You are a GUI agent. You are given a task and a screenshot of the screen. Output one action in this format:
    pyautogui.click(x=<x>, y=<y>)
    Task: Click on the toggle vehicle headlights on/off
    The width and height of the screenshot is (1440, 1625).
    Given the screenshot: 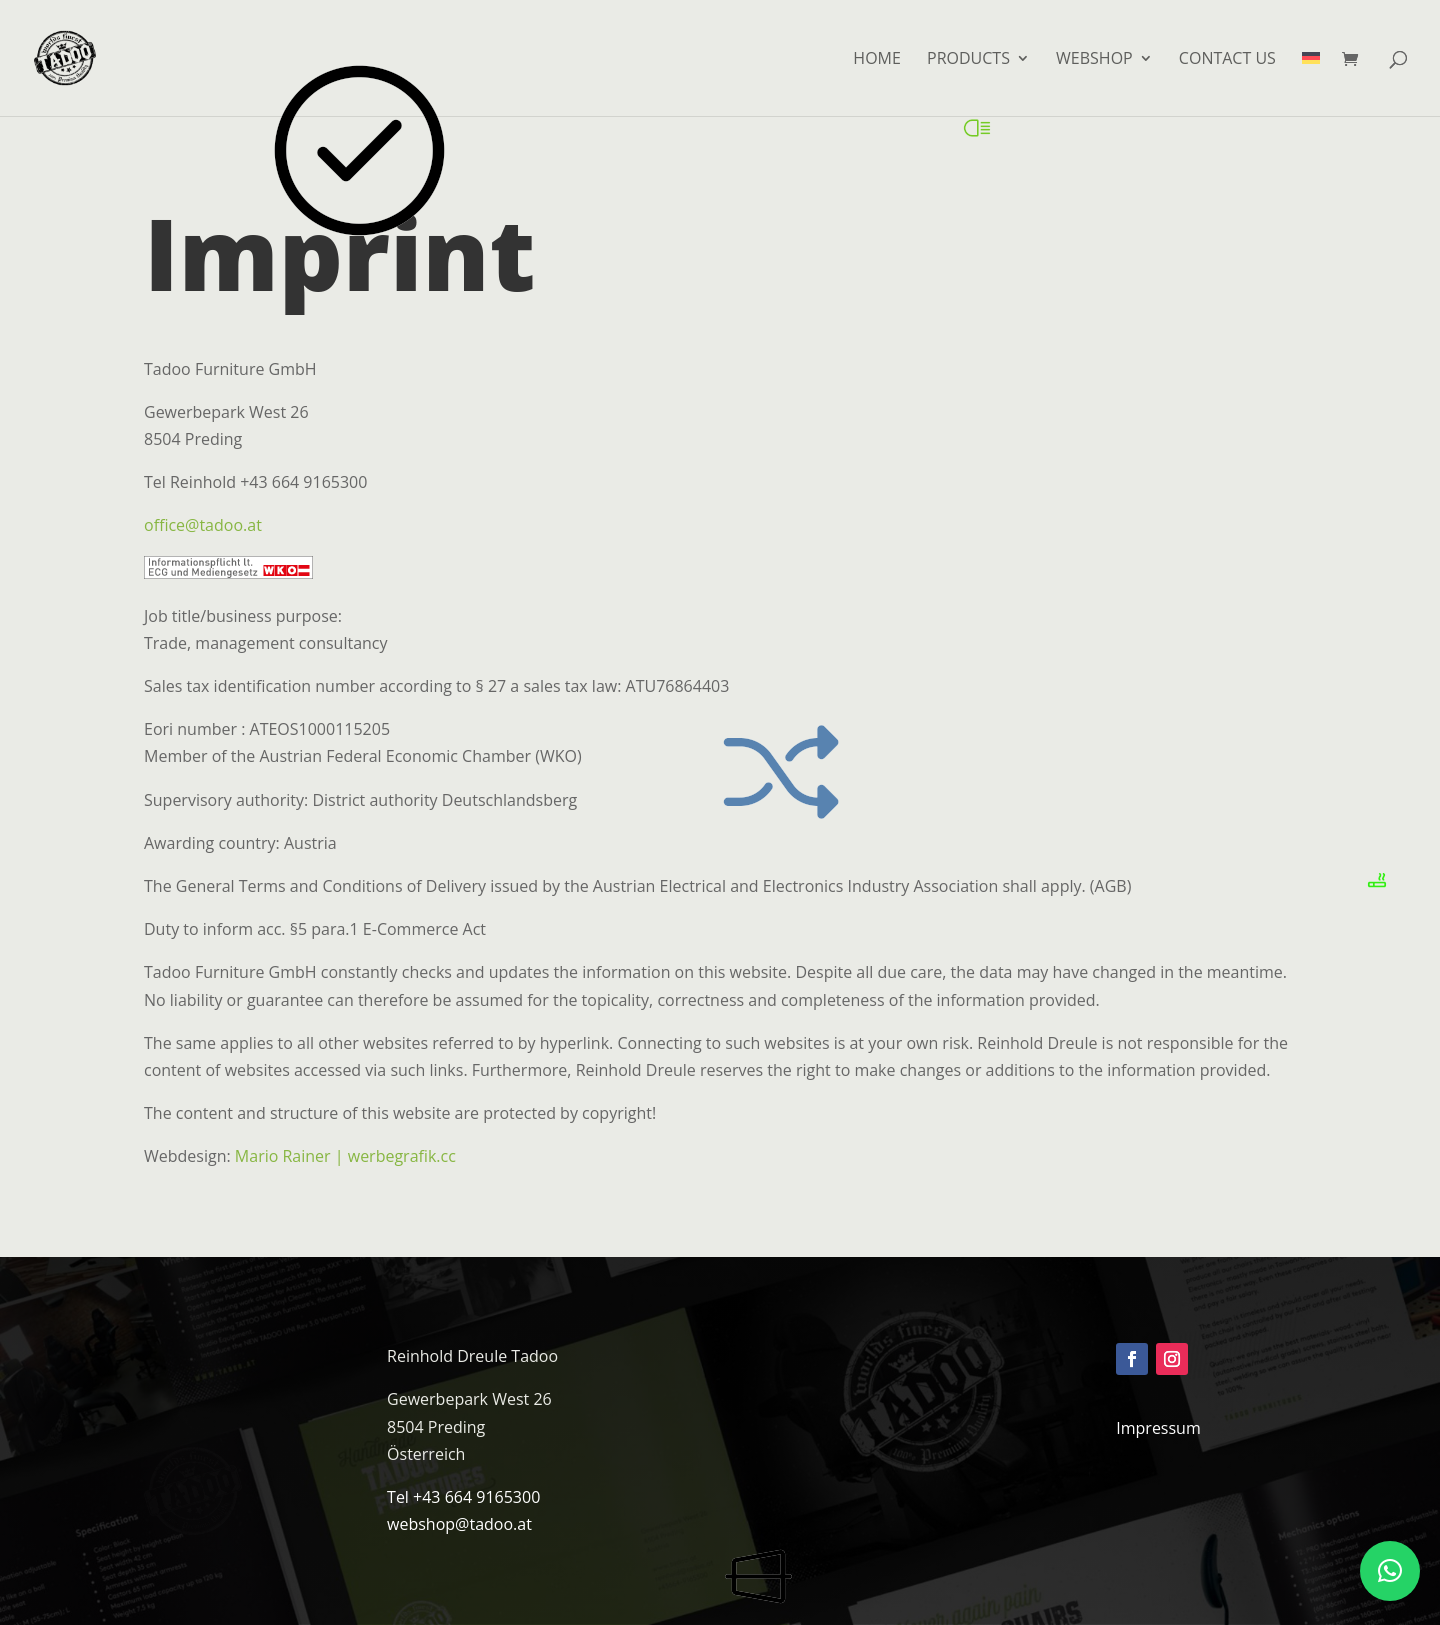 What is the action you would take?
    pyautogui.click(x=977, y=128)
    